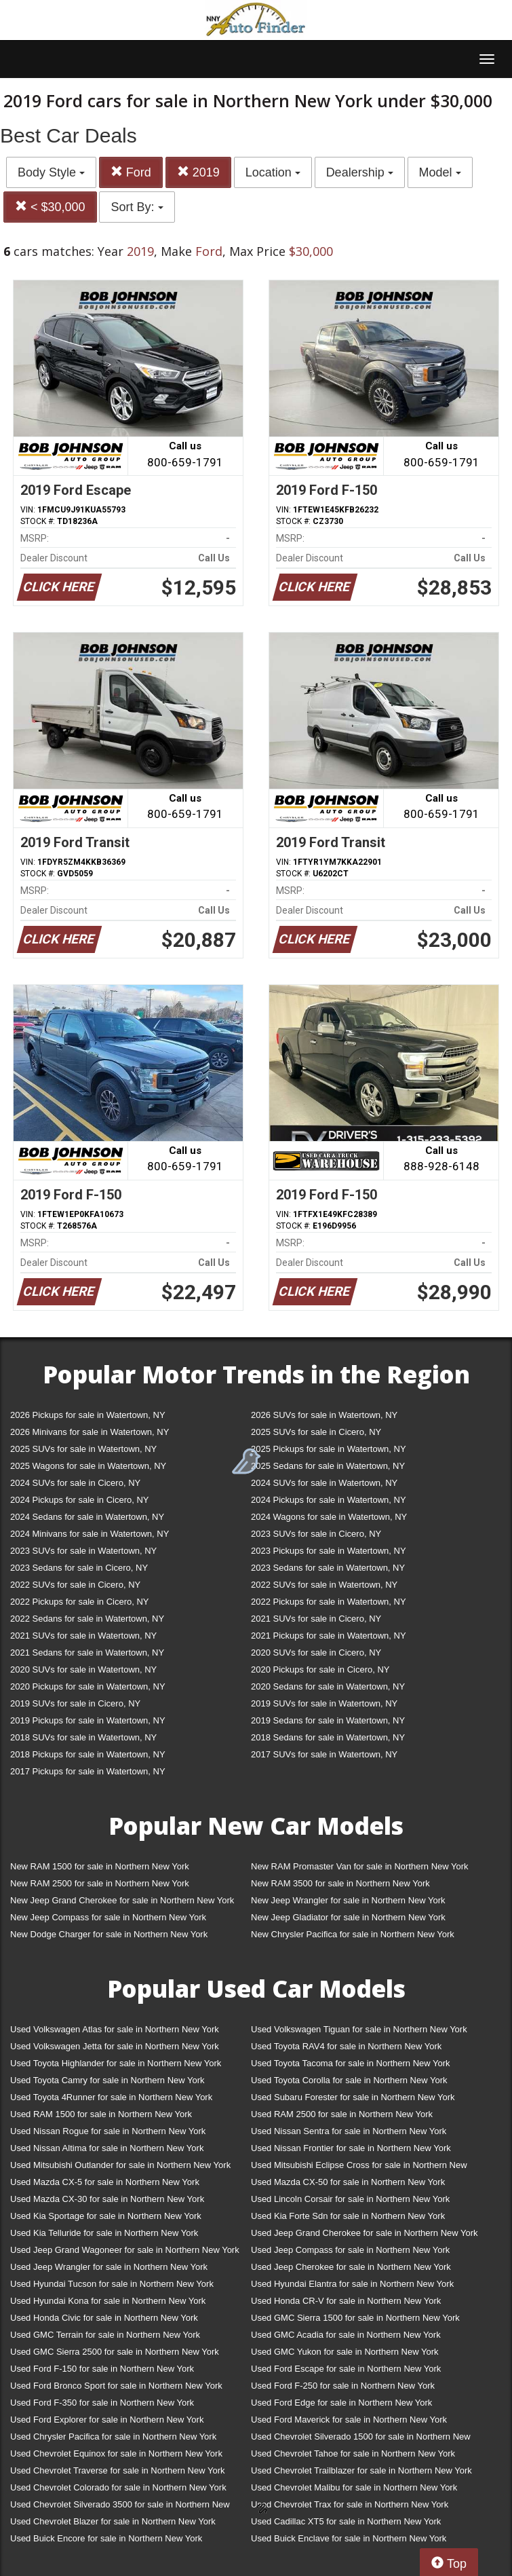 This screenshot has height=2576, width=512. Describe the element at coordinates (247, 1462) in the screenshot. I see `access twitter or social media sharing` at that location.